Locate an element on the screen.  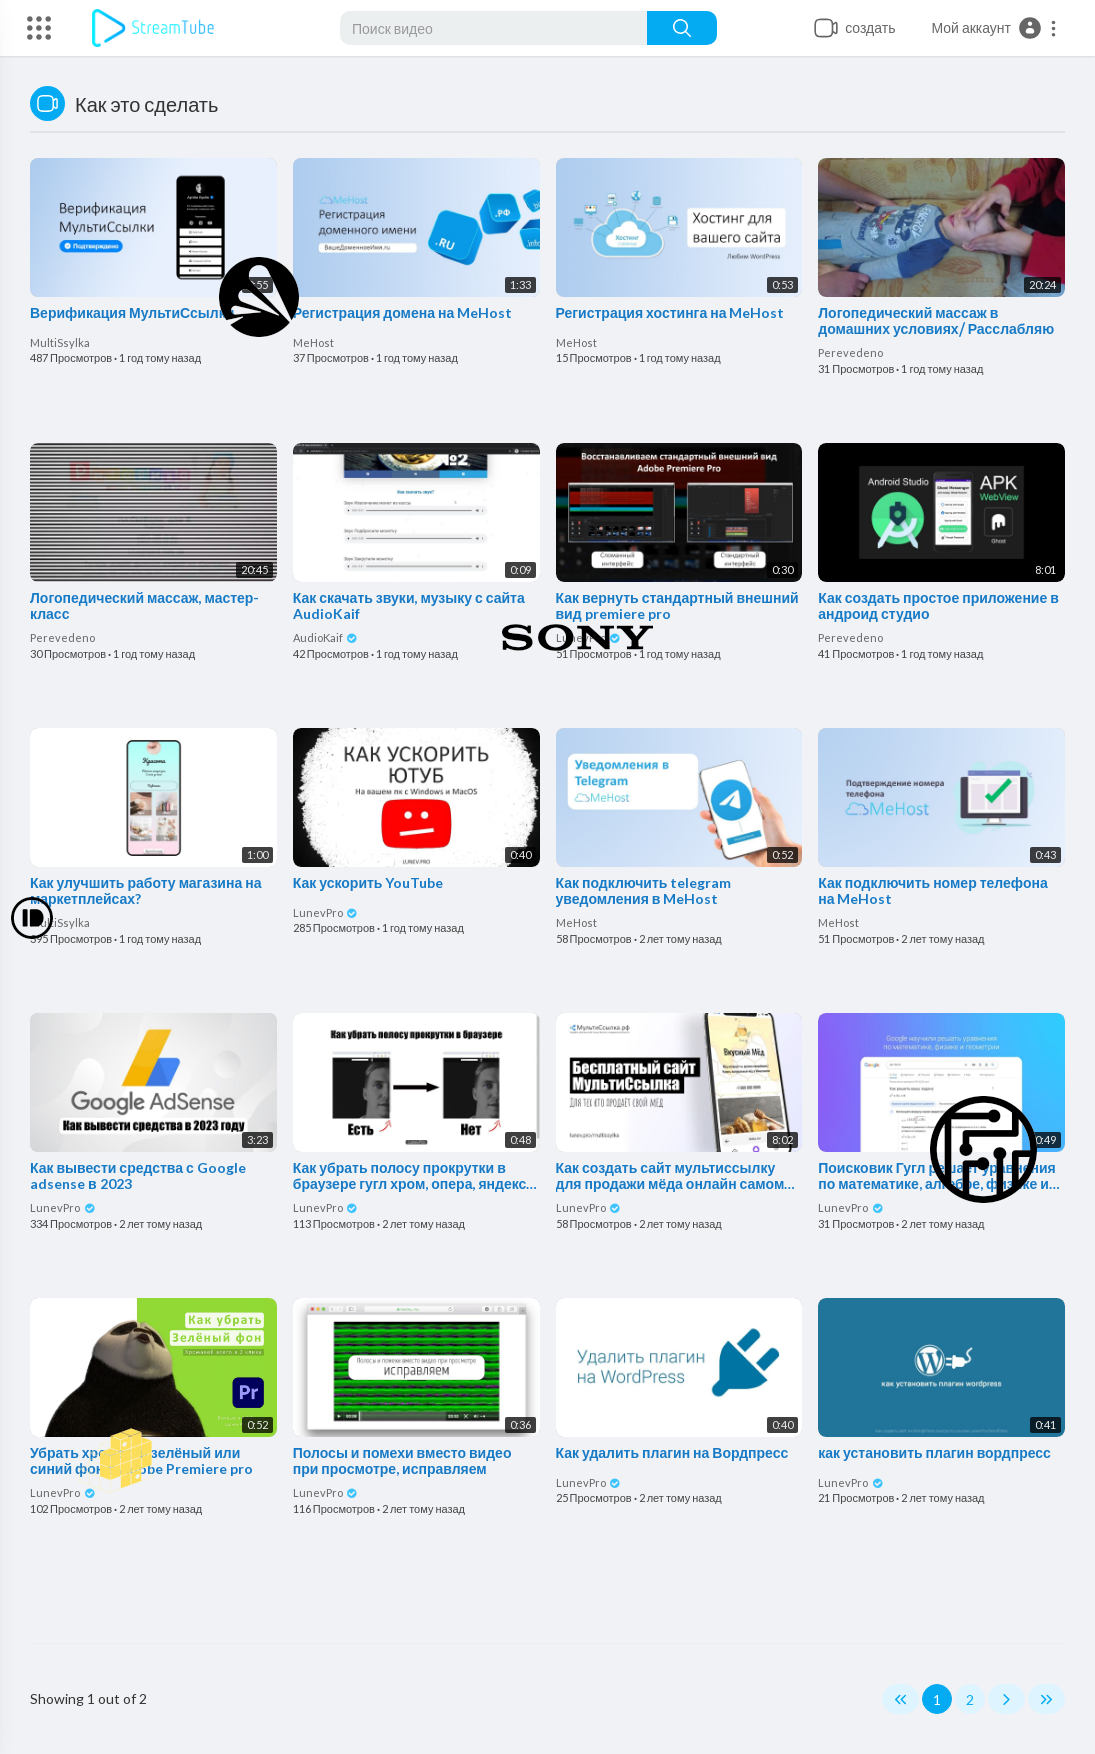
open avast antivirus application is located at coordinates (259, 297).